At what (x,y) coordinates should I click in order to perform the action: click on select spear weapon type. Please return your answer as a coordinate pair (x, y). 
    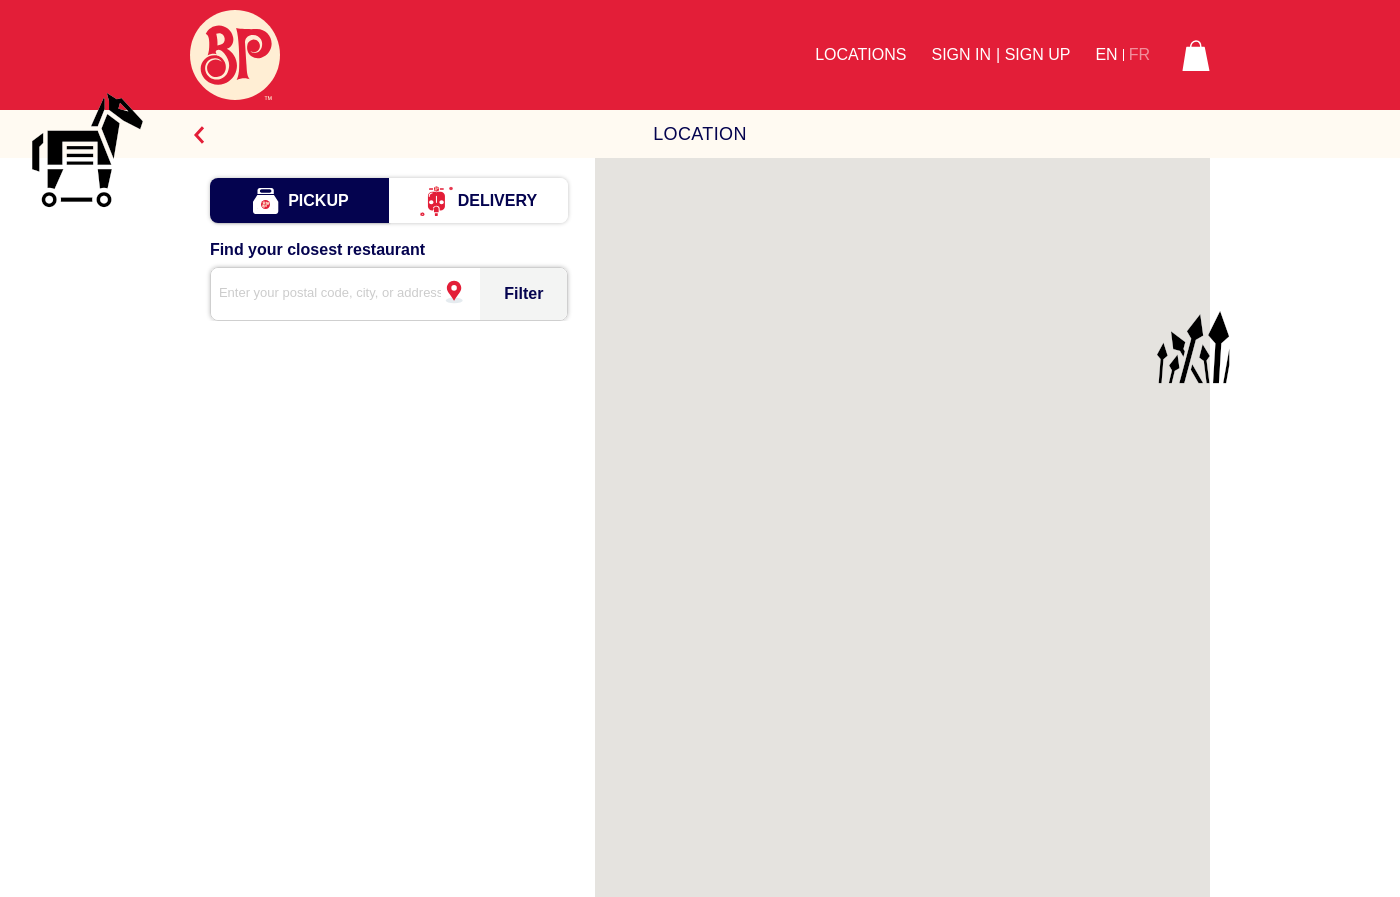
    Looking at the image, I should click on (1193, 347).